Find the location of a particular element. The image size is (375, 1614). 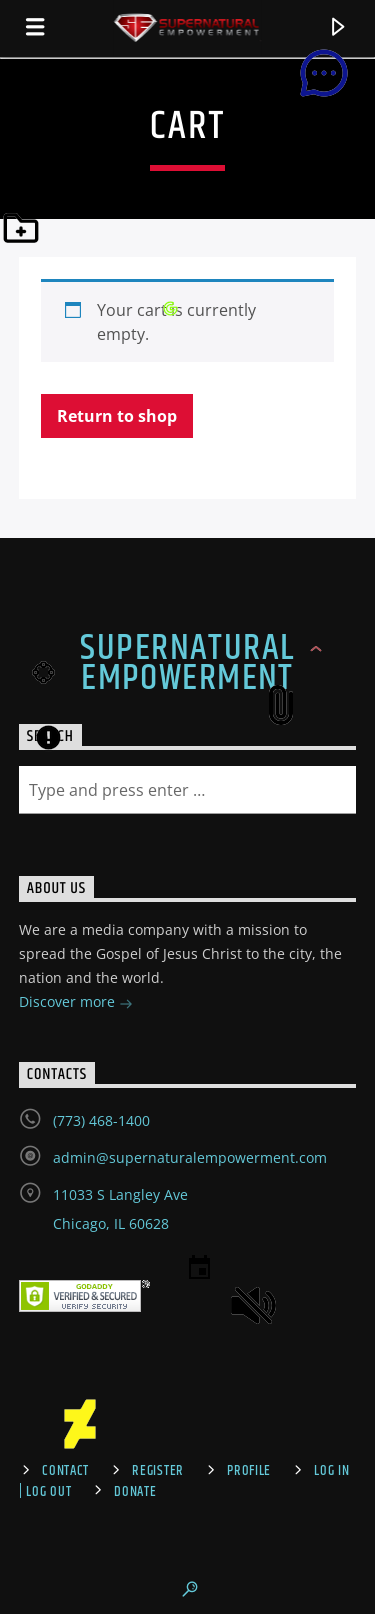

sign in with Google is located at coordinates (170, 308).